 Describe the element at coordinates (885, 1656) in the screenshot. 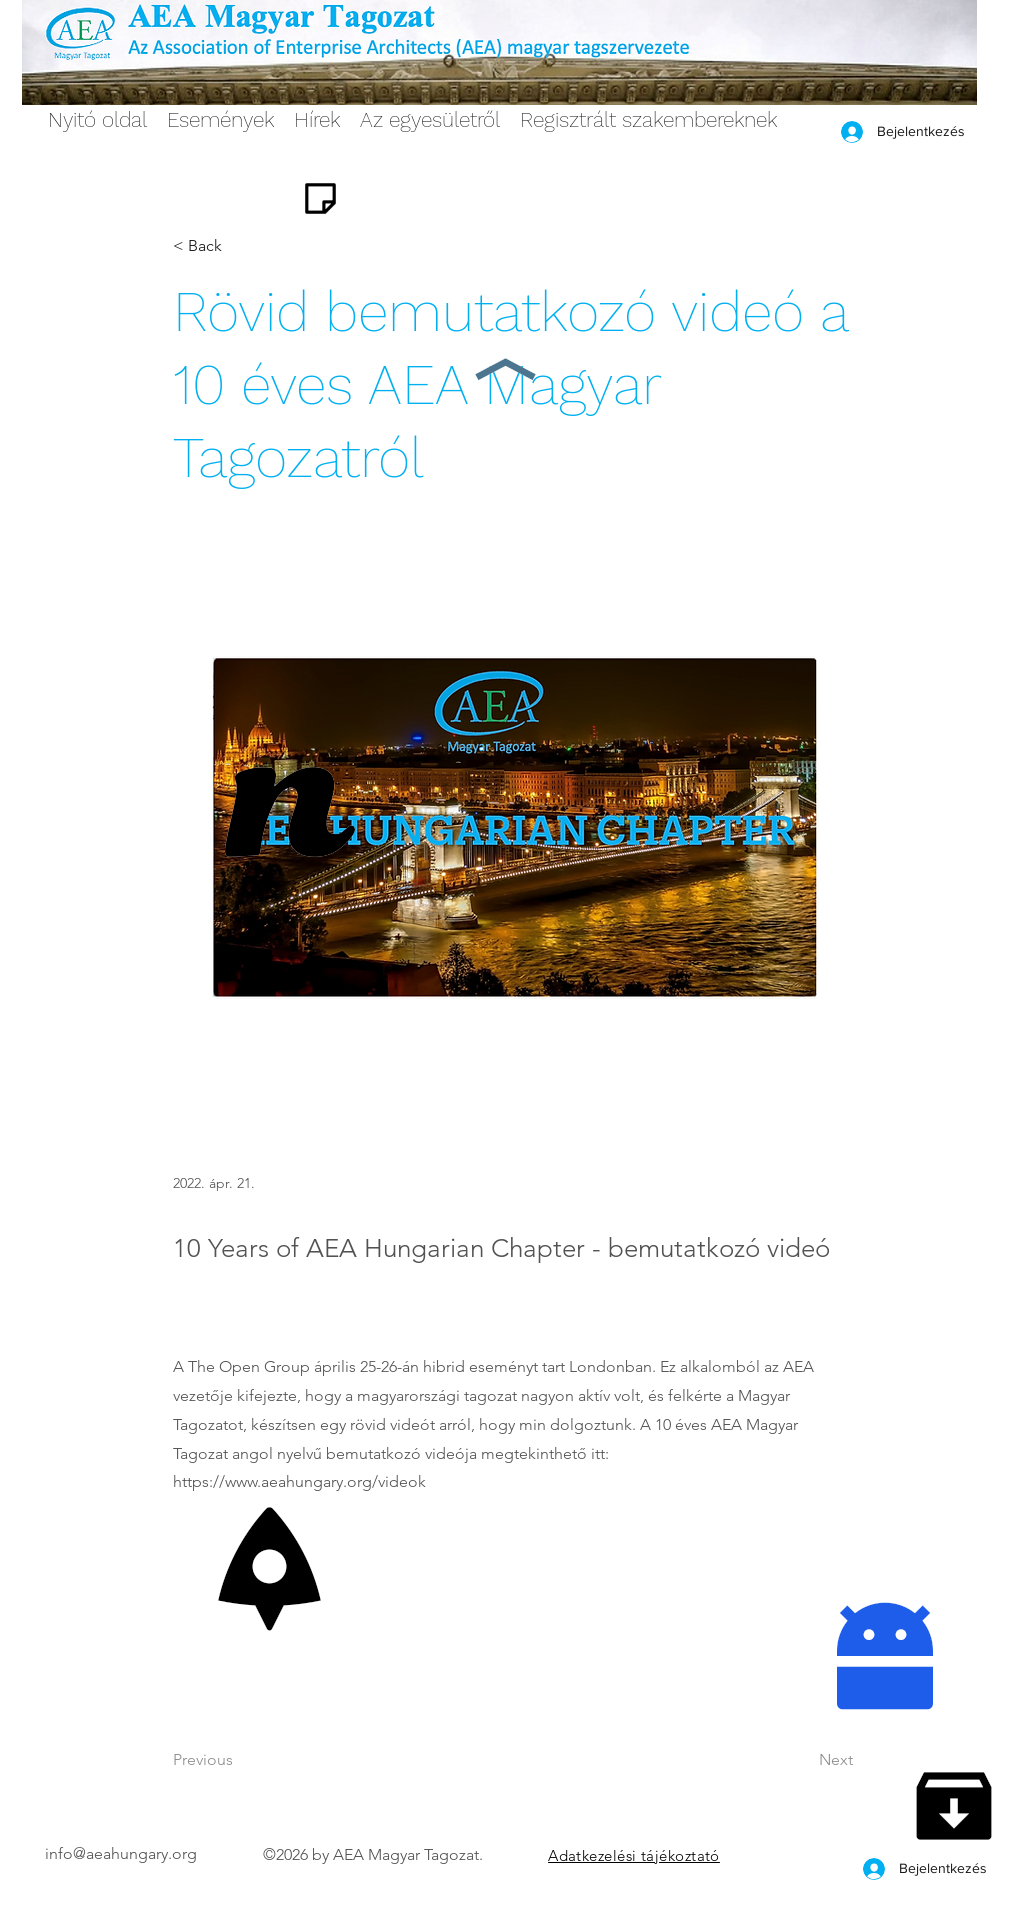

I see `android operating system logo` at that location.